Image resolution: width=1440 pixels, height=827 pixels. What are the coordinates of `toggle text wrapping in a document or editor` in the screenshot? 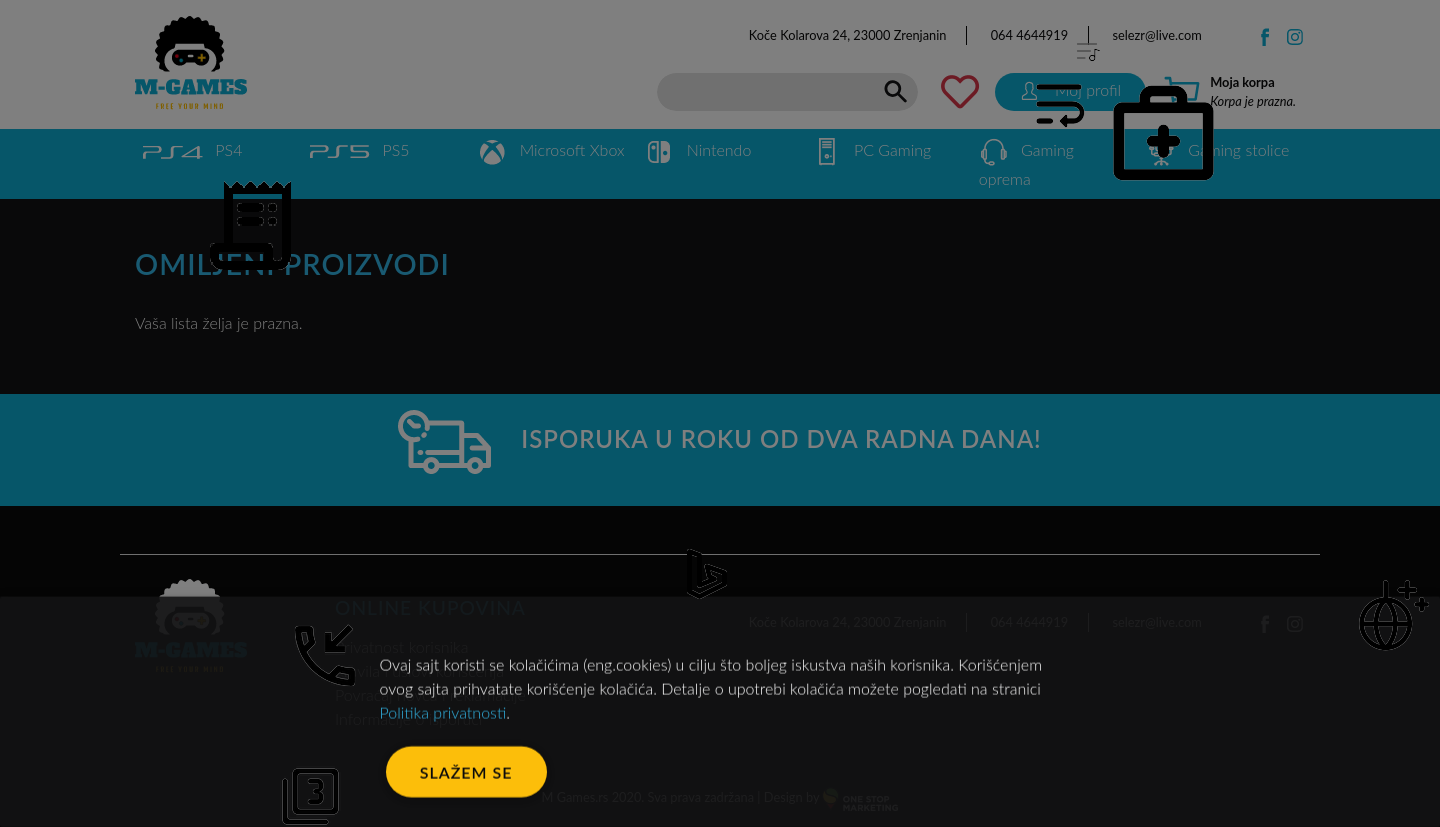 It's located at (1059, 104).